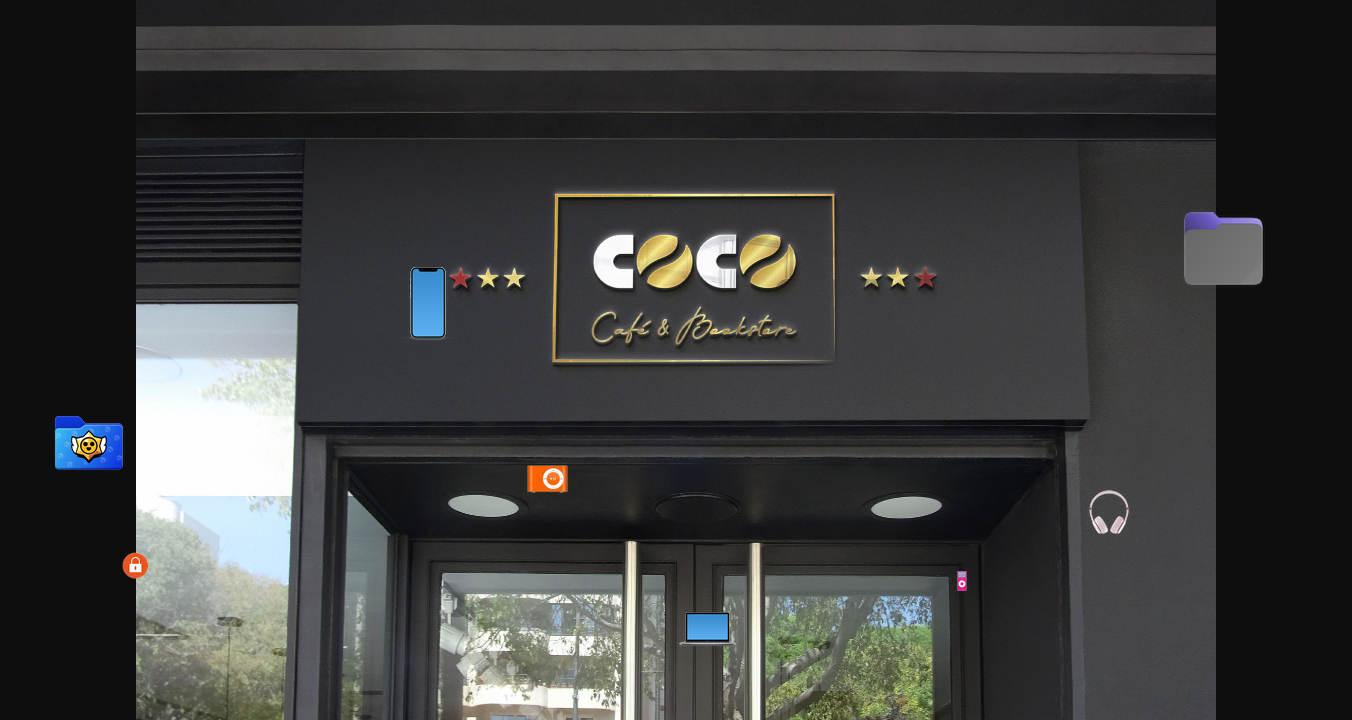 The width and height of the screenshot is (1352, 720). What do you see at coordinates (547, 471) in the screenshot?
I see `iPod shuffle device connected` at bounding box center [547, 471].